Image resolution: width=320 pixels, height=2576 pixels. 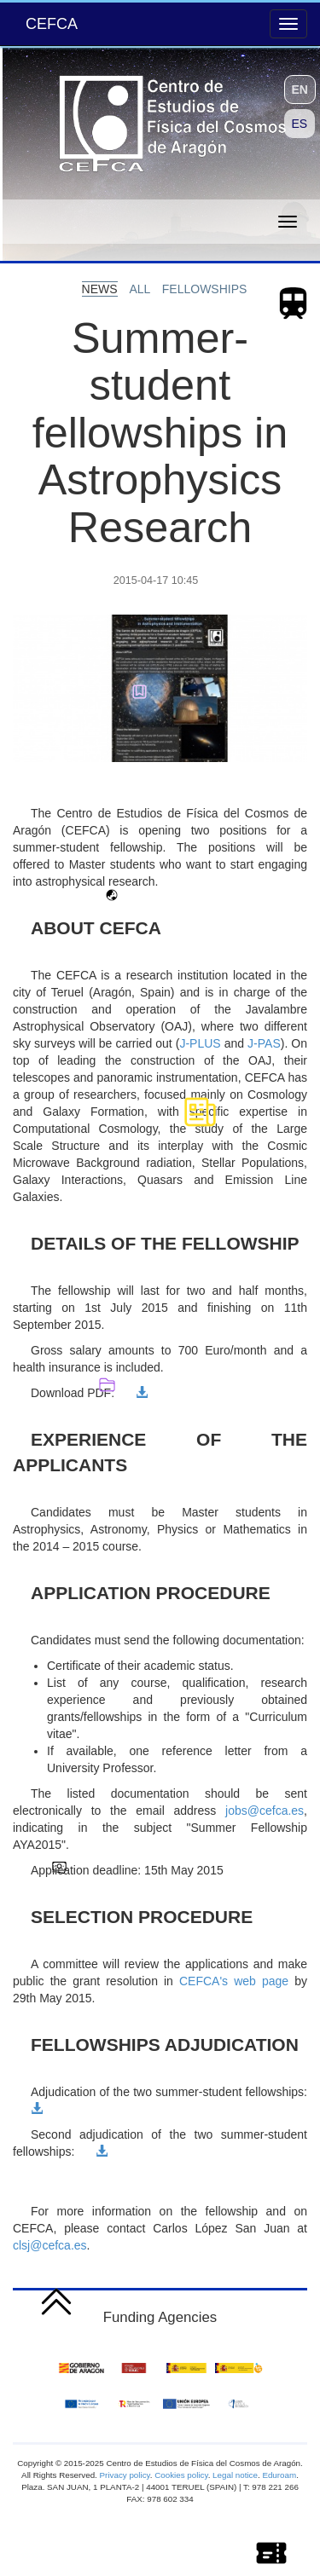 I want to click on view your account balance, so click(x=59, y=1867).